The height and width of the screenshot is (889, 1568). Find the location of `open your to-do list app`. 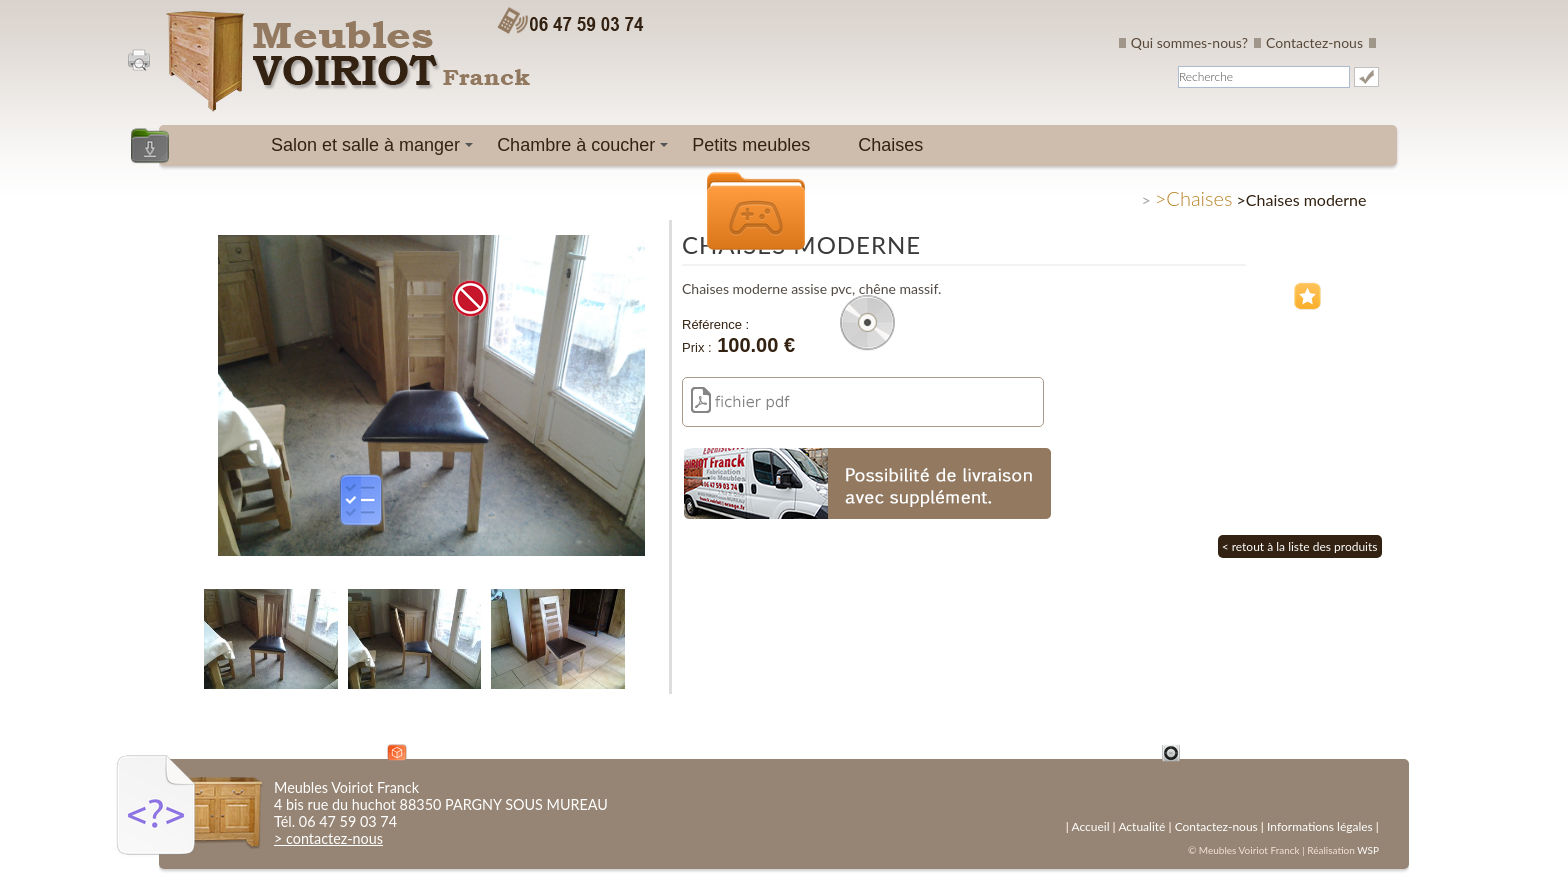

open your to-do list app is located at coordinates (361, 500).